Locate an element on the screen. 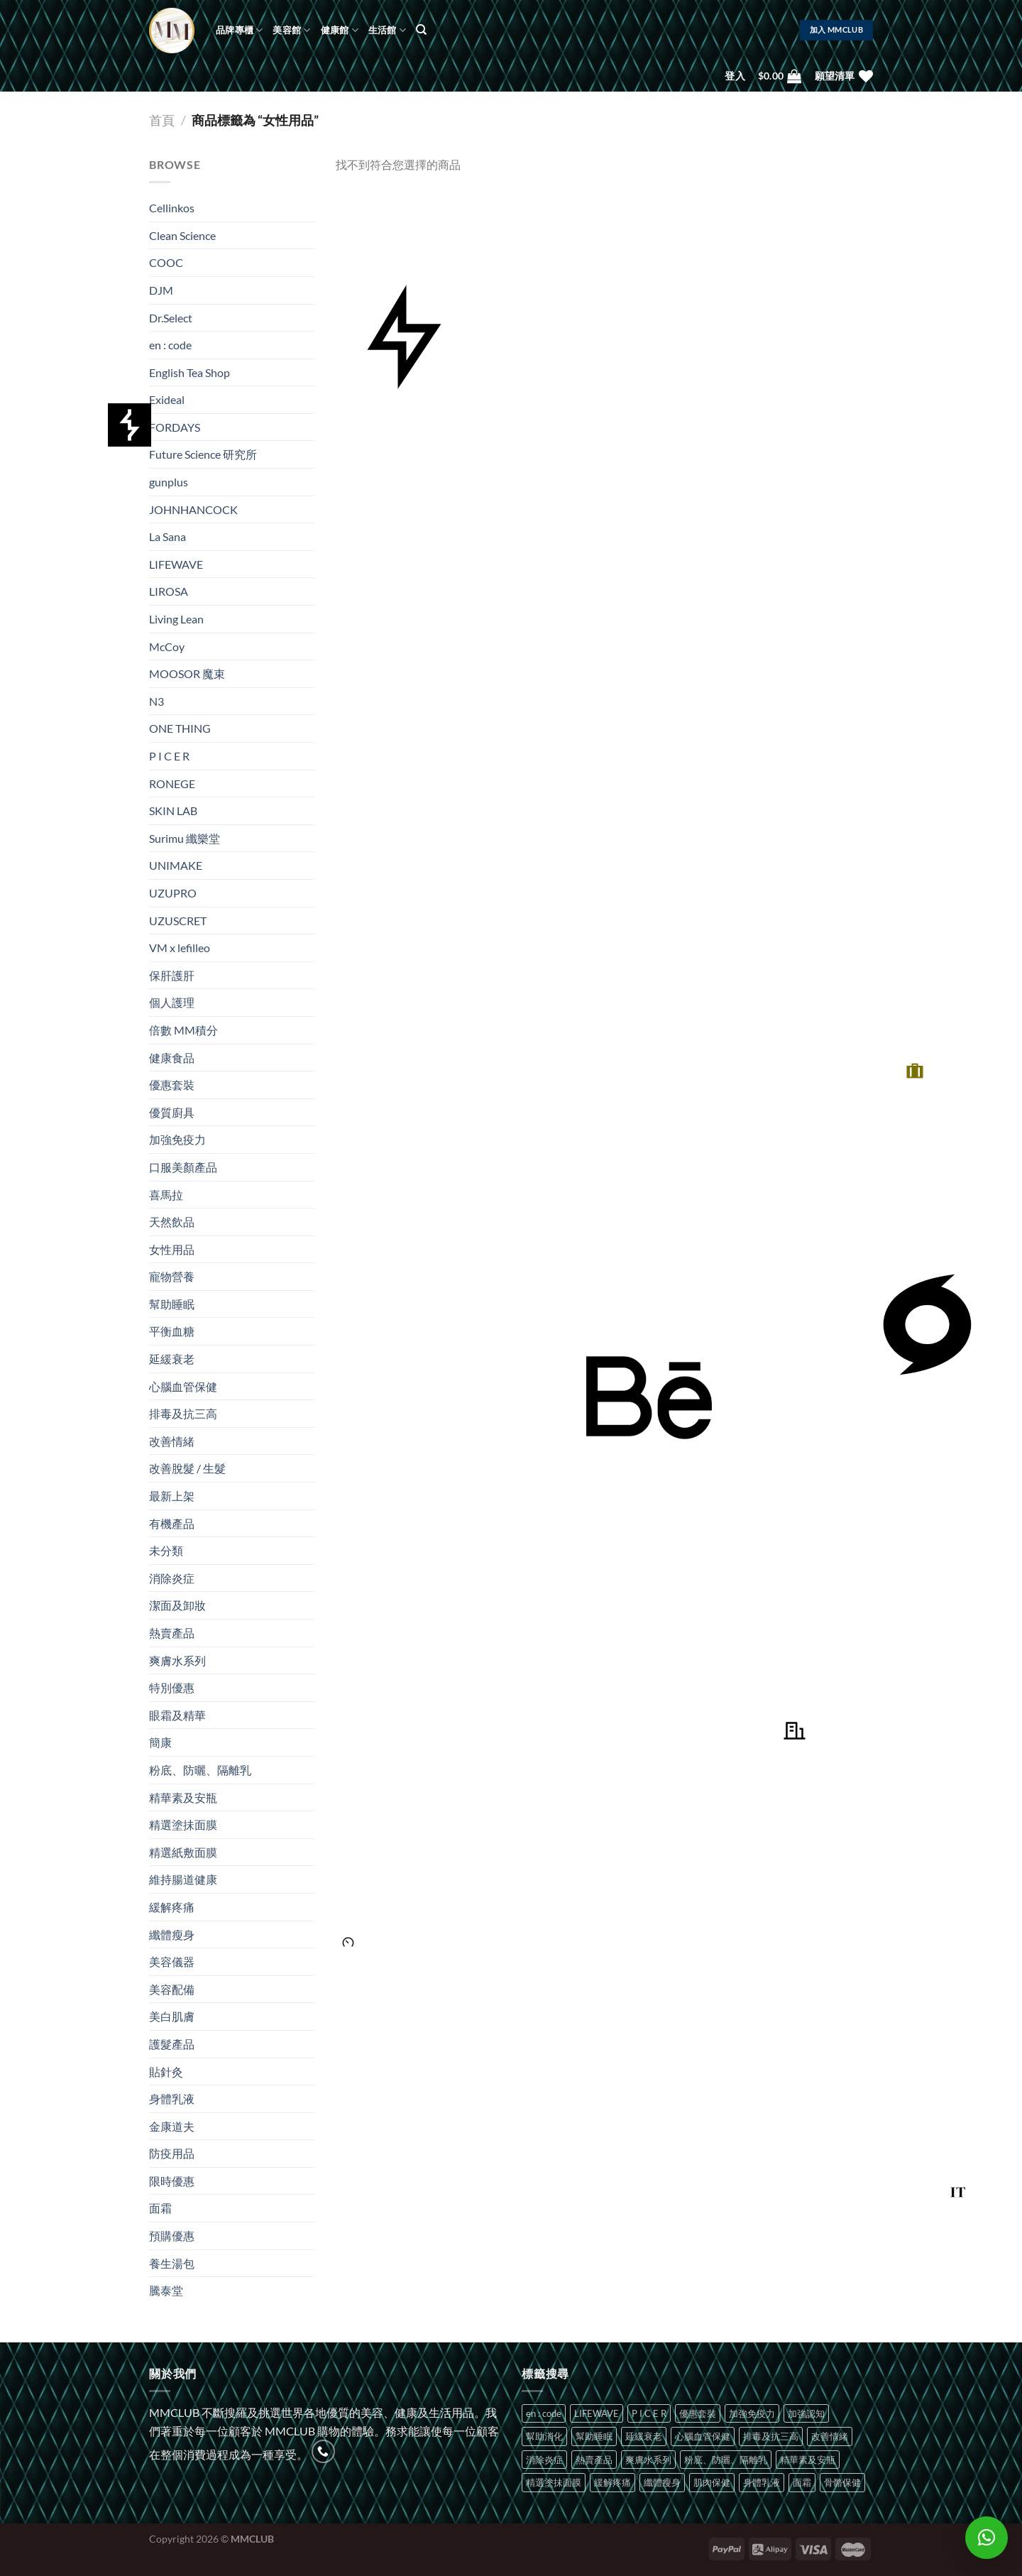  visit The Irish Times website is located at coordinates (957, 2192).